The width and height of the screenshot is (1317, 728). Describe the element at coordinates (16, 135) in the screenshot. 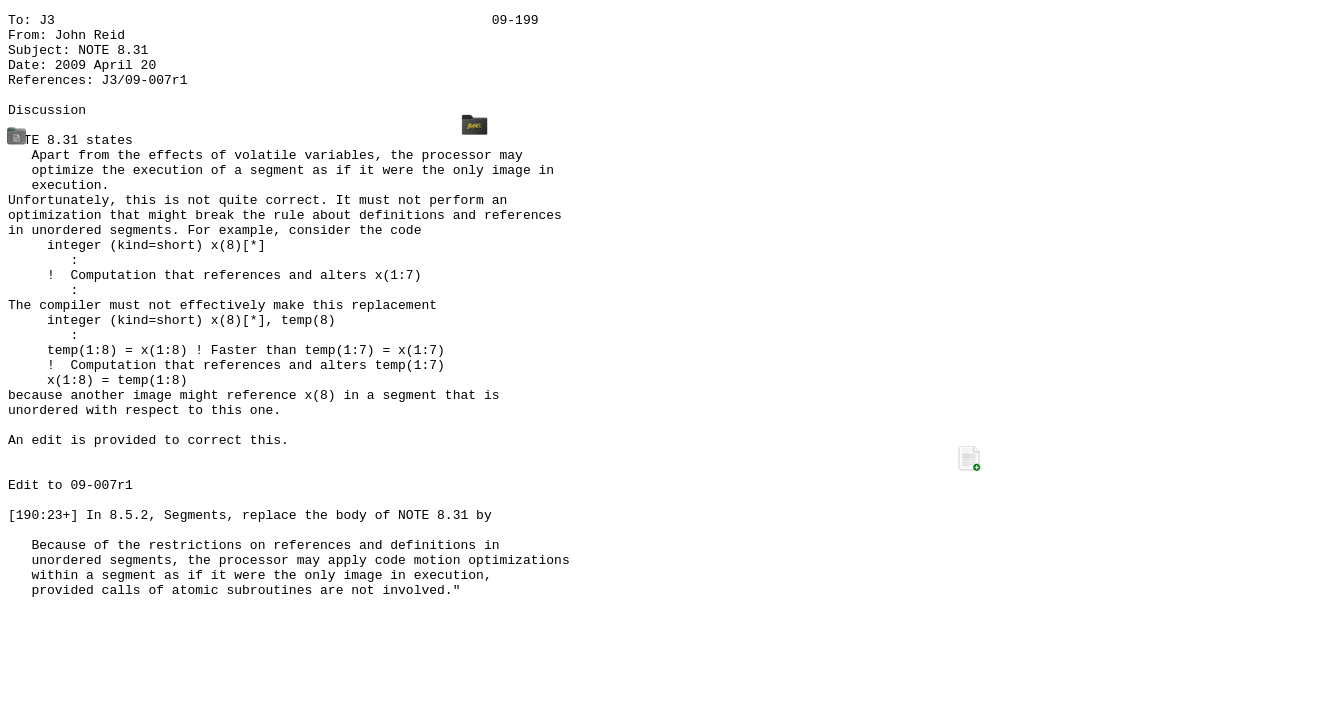

I see `open your documents folder` at that location.